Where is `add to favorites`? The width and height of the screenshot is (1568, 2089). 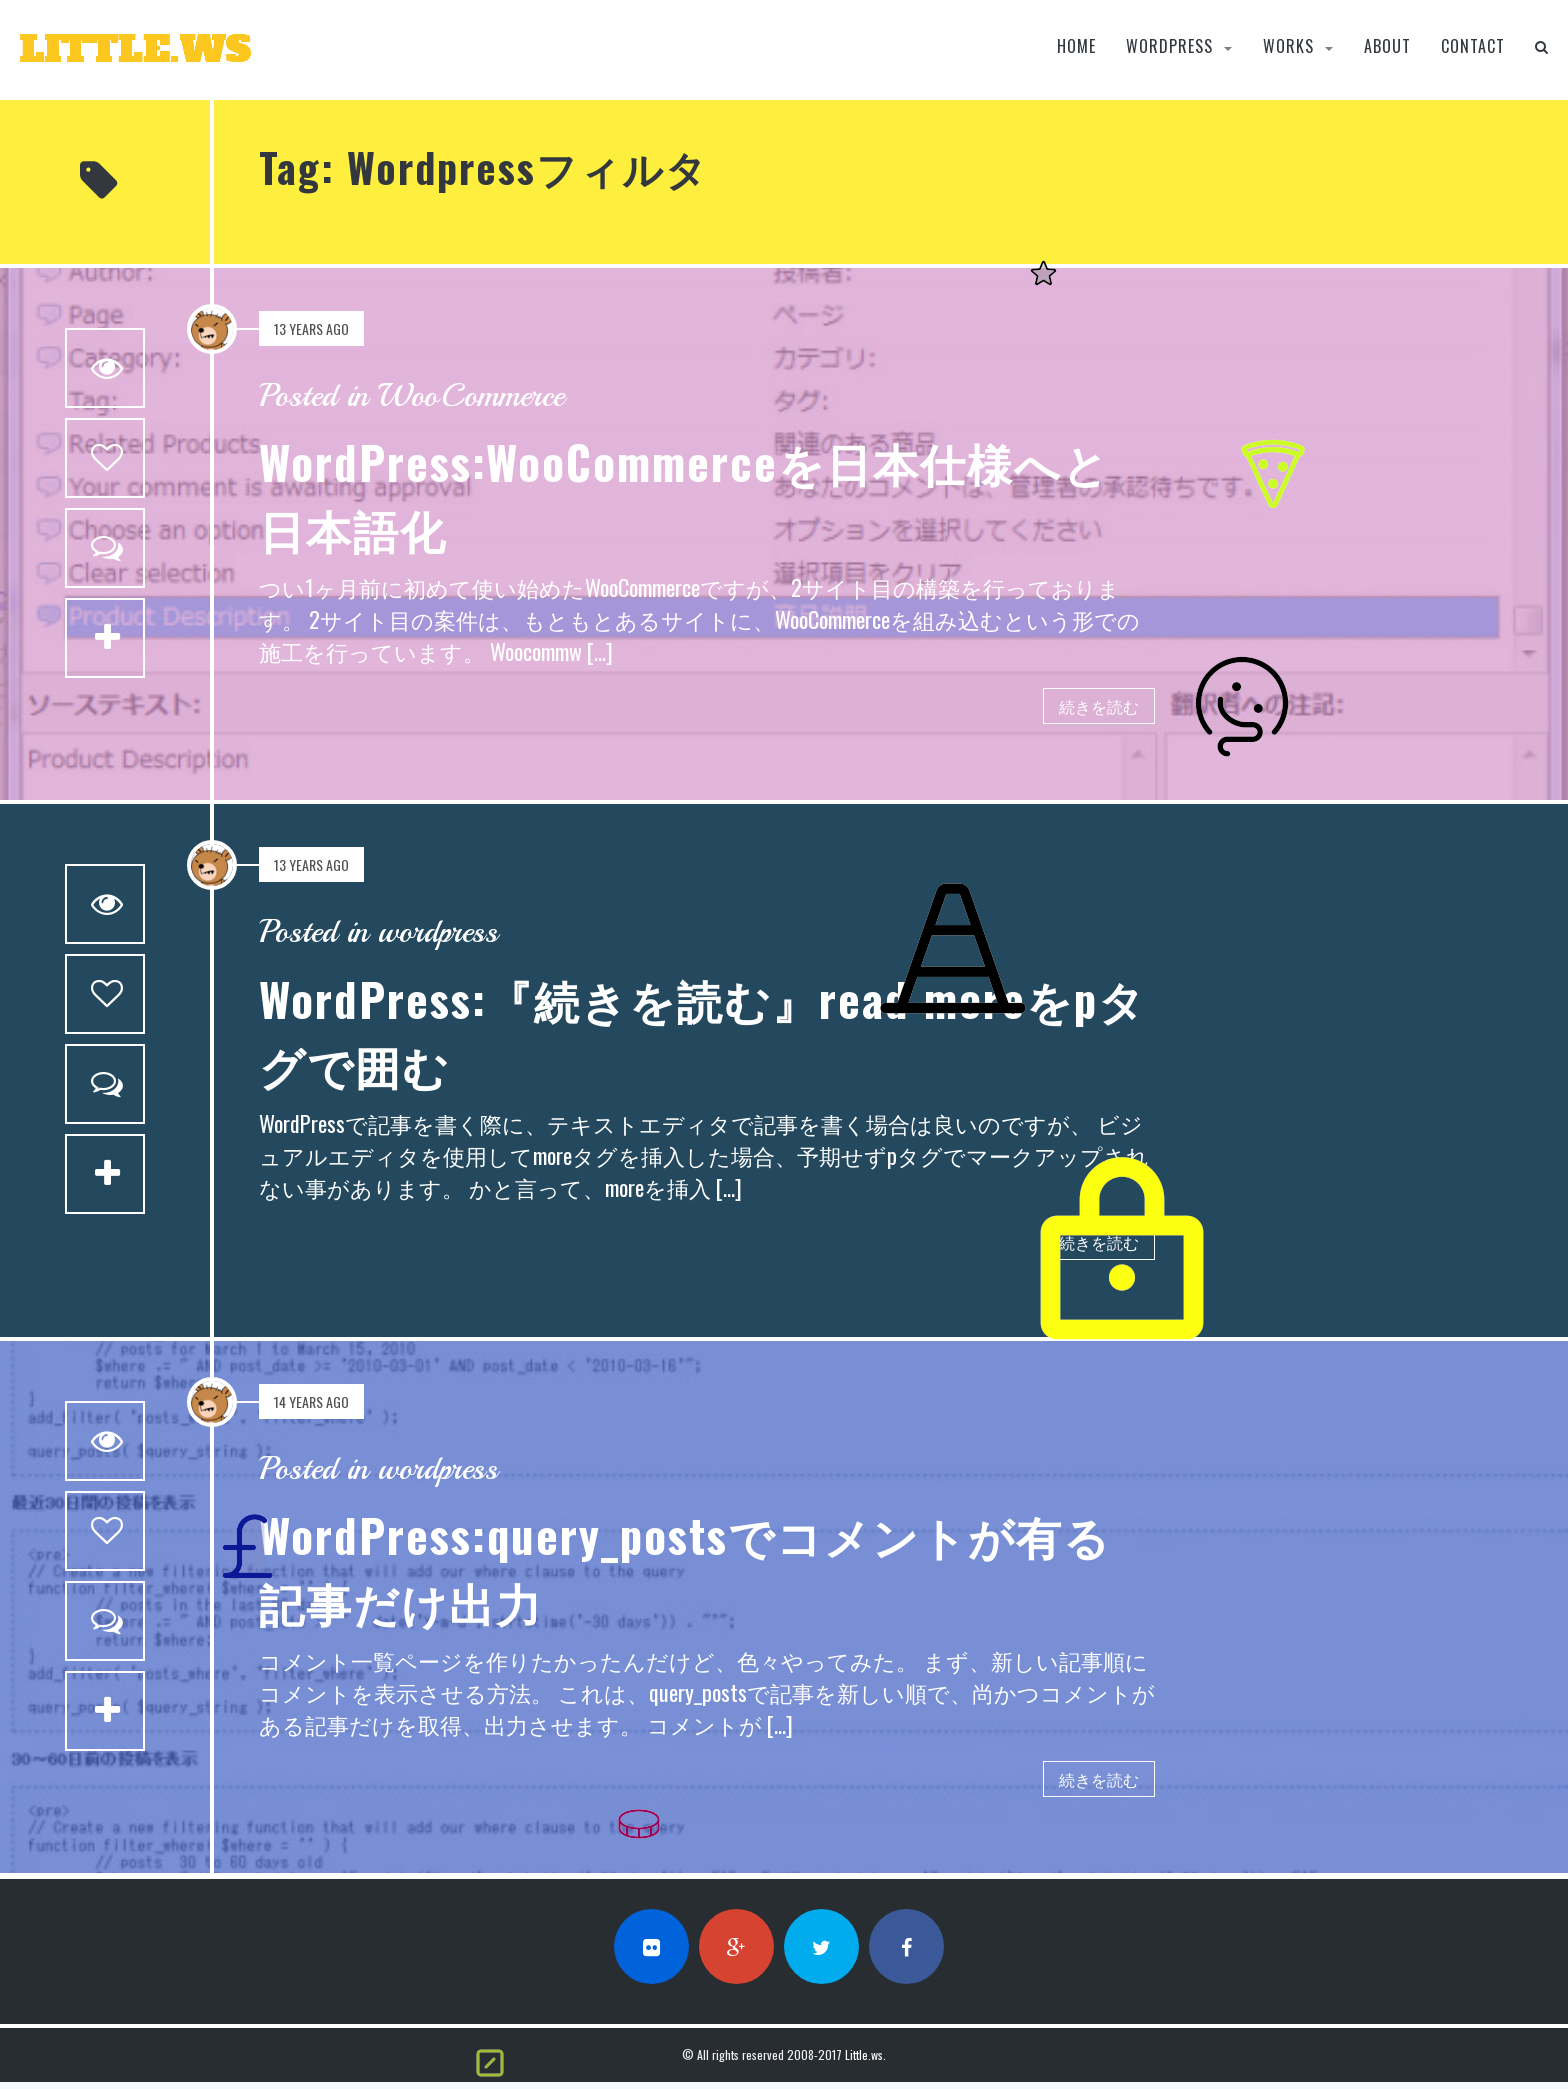 add to favorites is located at coordinates (1043, 273).